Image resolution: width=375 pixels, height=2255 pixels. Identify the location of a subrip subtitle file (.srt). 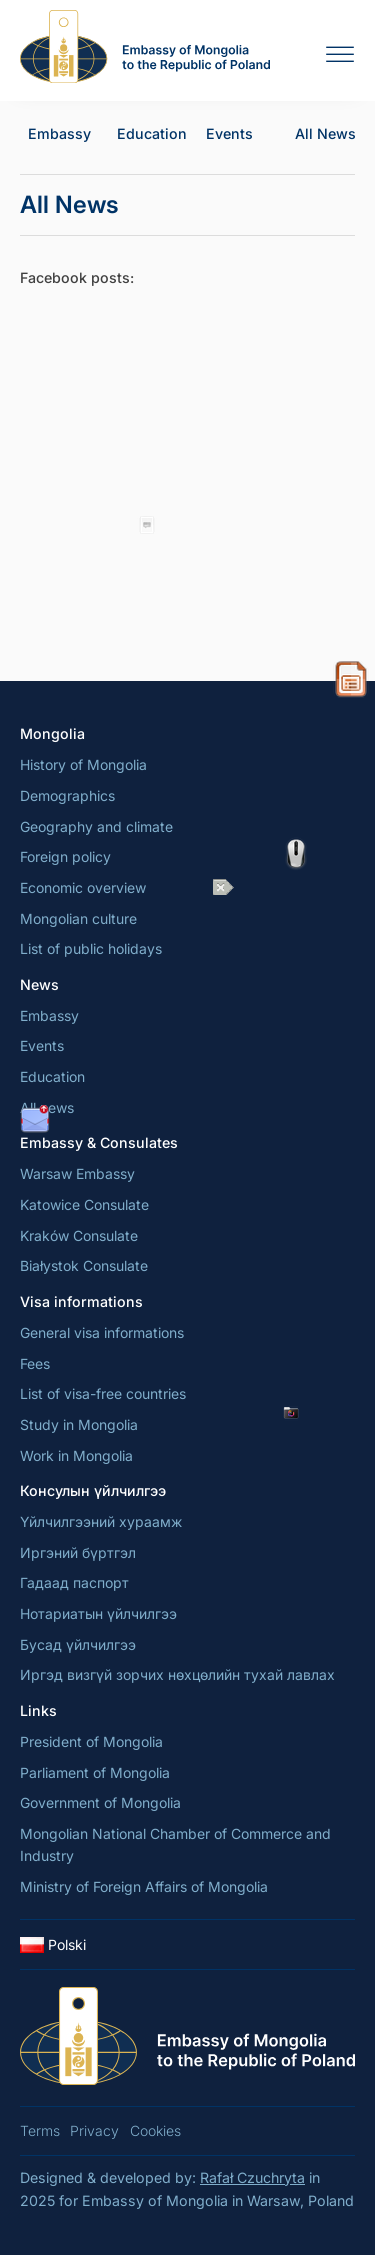
(147, 525).